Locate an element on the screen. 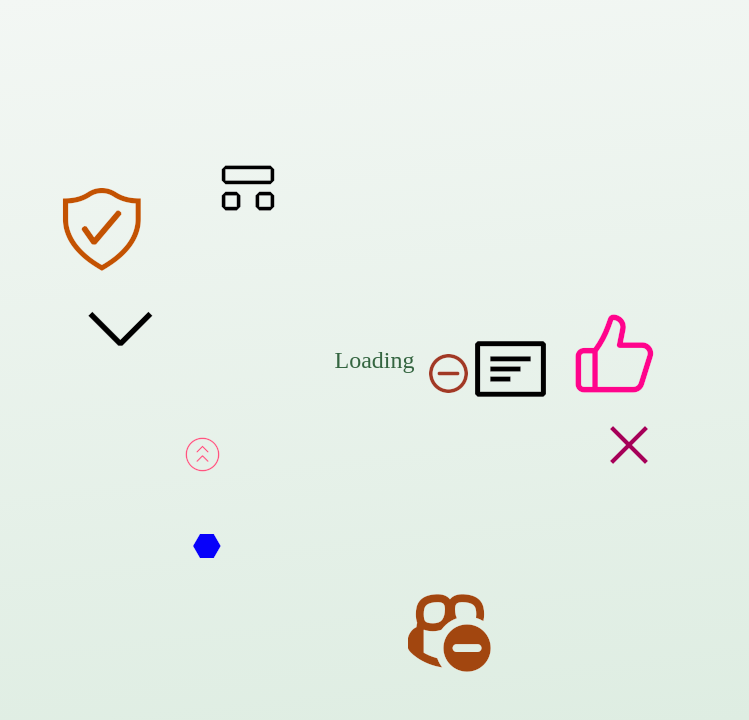 The width and height of the screenshot is (749, 720). expand a collapsed section or dropdown menu is located at coordinates (120, 326).